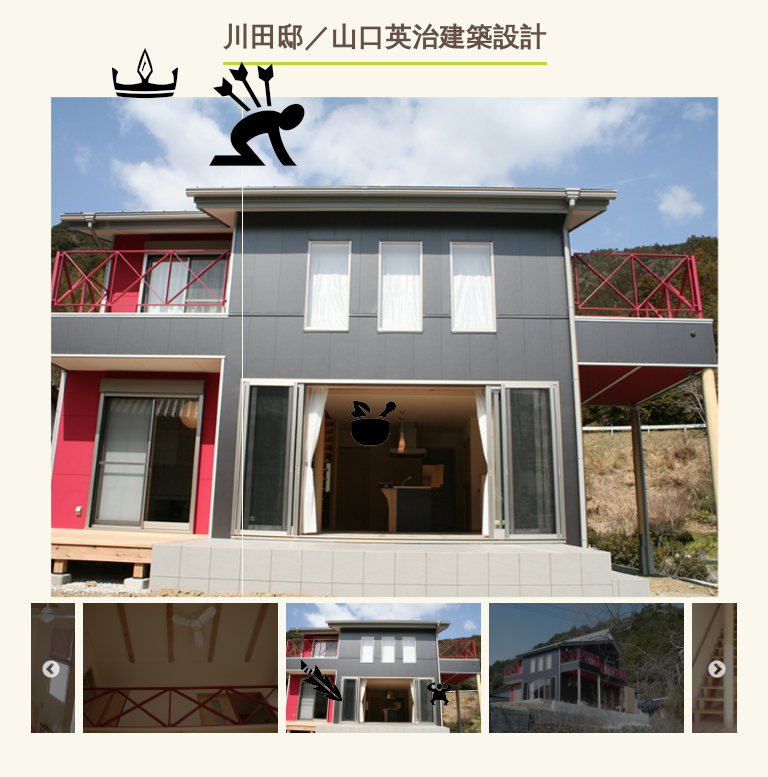 The height and width of the screenshot is (777, 768). I want to click on indicates defeated enemy or fallen character, so click(256, 112).